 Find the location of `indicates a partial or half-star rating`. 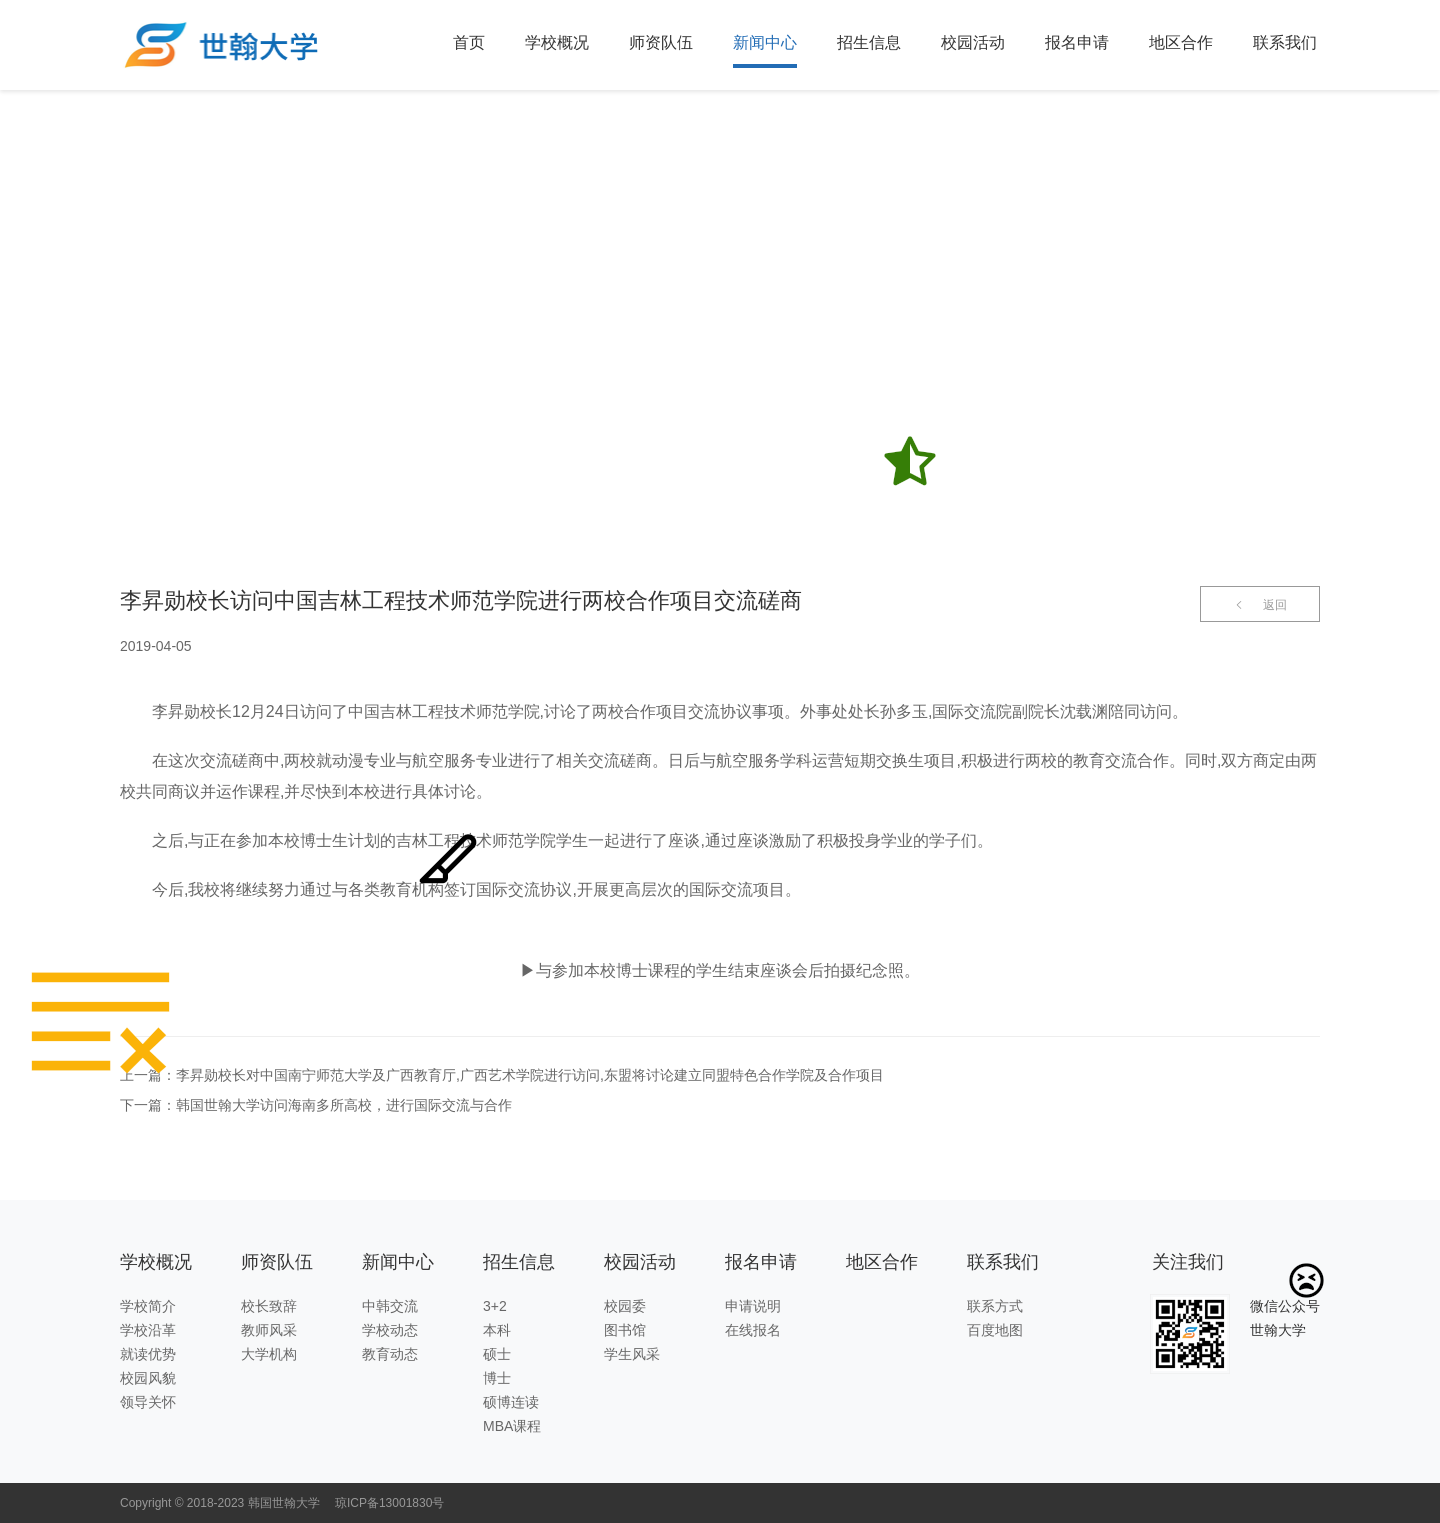

indicates a partial or half-star rating is located at coordinates (910, 462).